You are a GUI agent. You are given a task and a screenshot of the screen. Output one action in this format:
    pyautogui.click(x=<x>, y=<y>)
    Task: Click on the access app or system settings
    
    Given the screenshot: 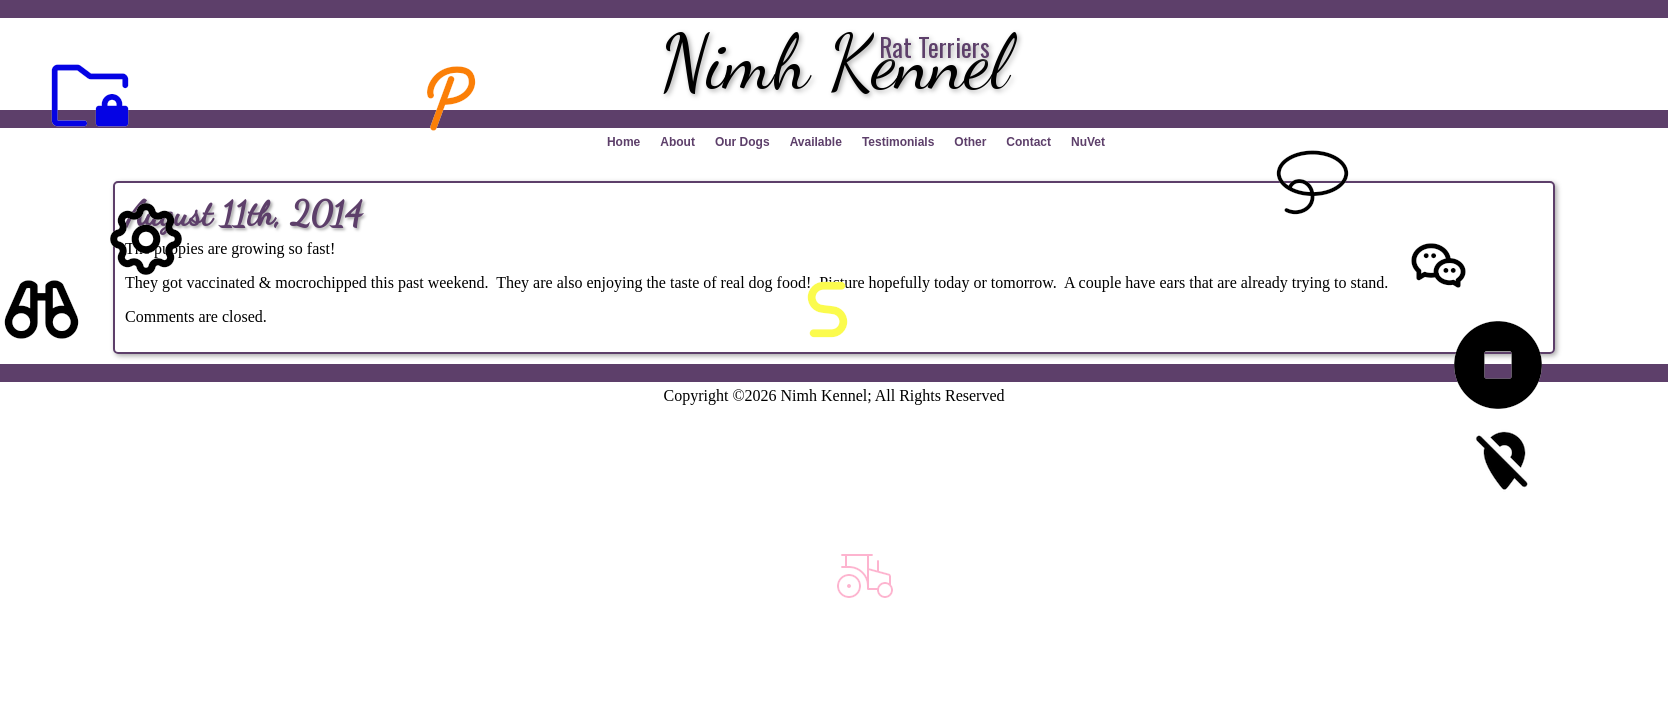 What is the action you would take?
    pyautogui.click(x=146, y=239)
    